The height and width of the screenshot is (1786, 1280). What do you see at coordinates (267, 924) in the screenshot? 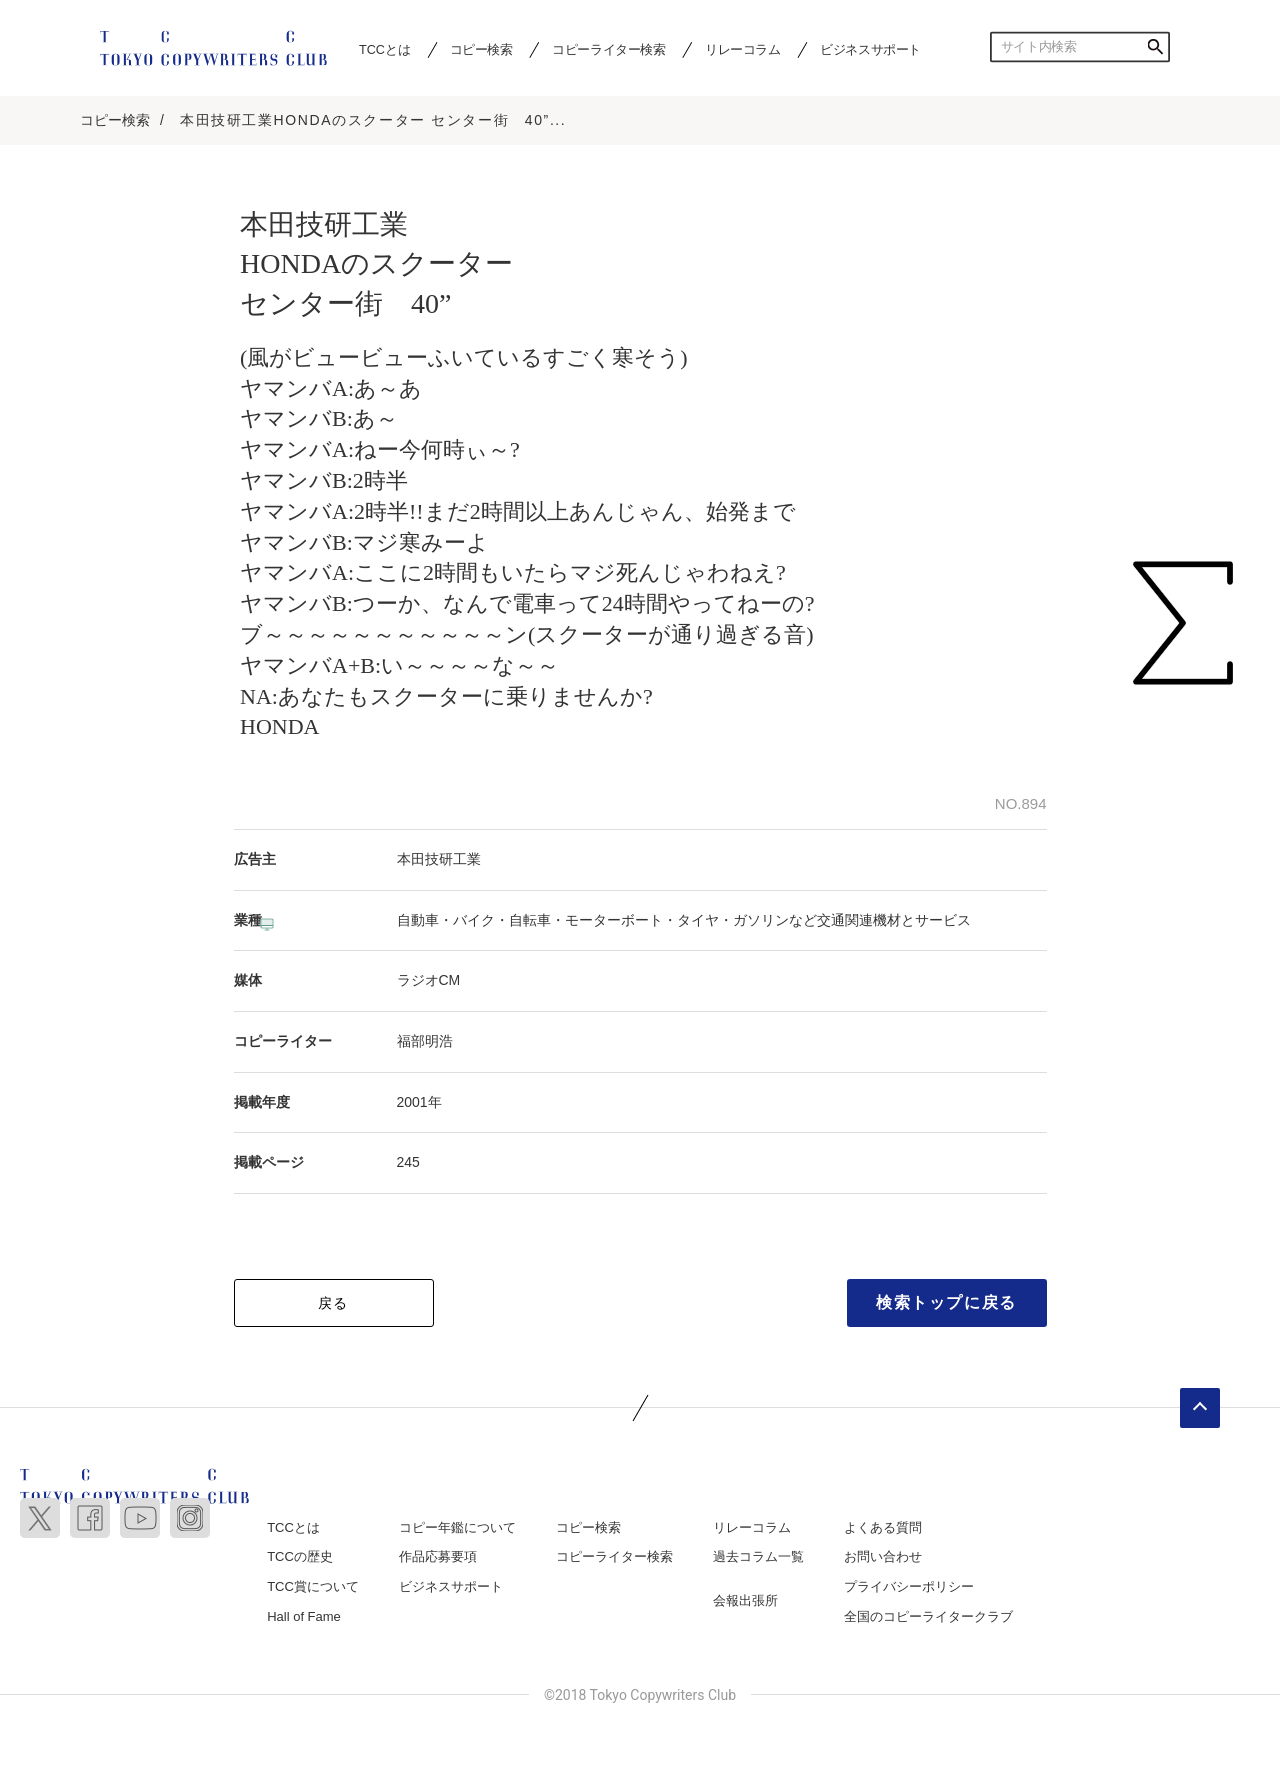
I see `switch to desktop view` at bounding box center [267, 924].